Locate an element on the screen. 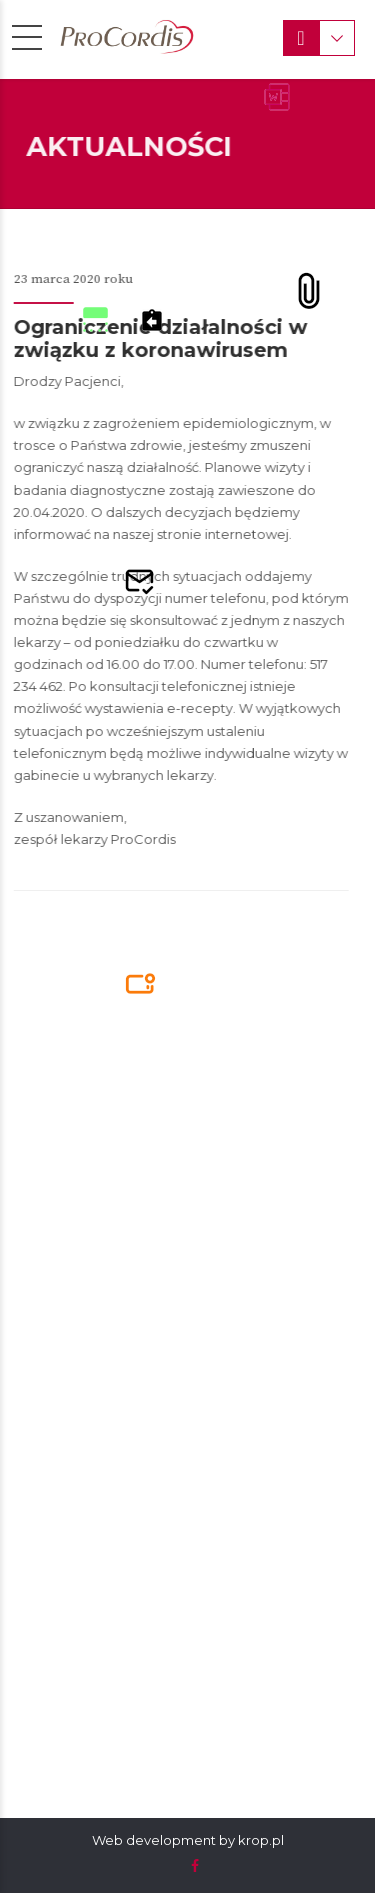 Image resolution: width=375 pixels, height=1893 pixels. align content to the top of a container is located at coordinates (95, 319).